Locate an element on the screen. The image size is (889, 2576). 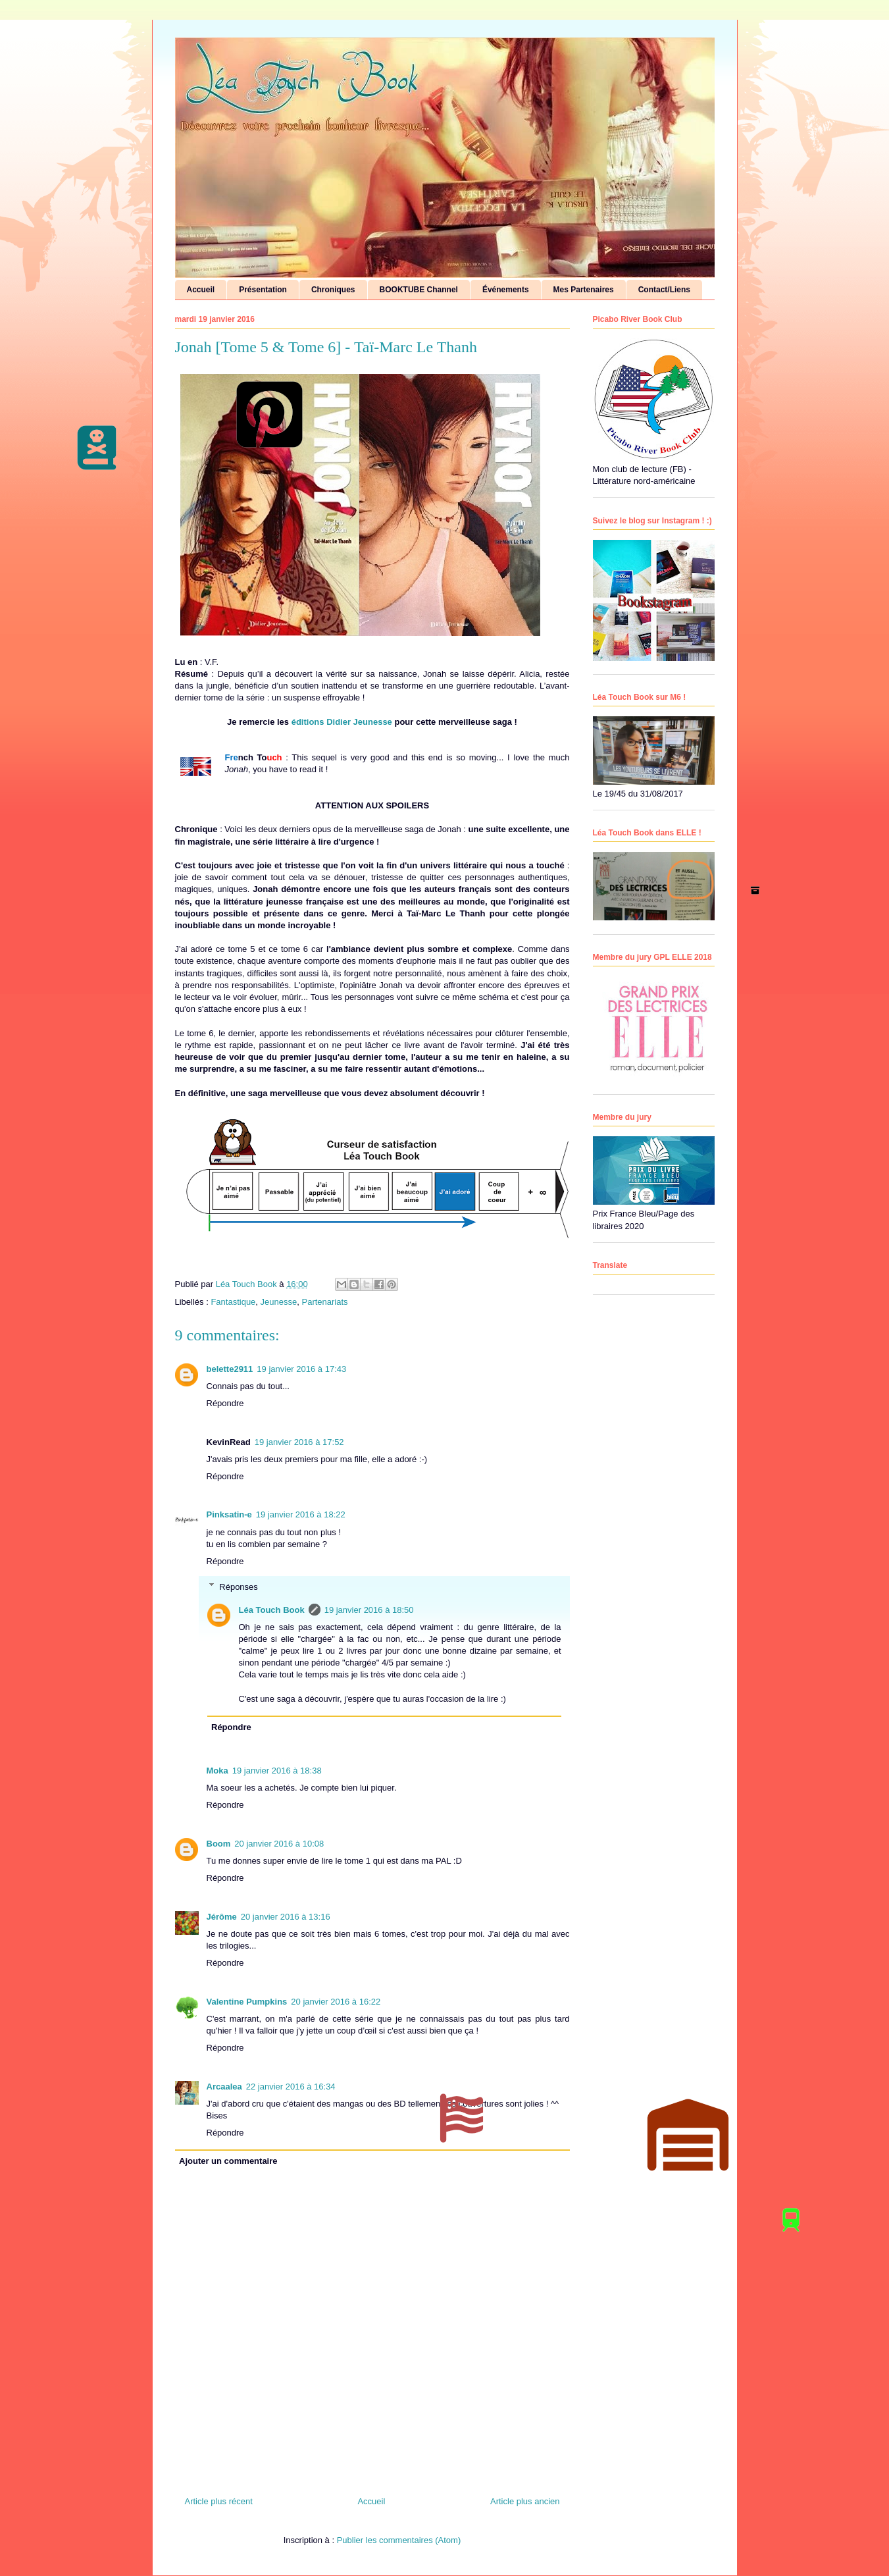
access train schedules or rail transit options is located at coordinates (791, 2219).